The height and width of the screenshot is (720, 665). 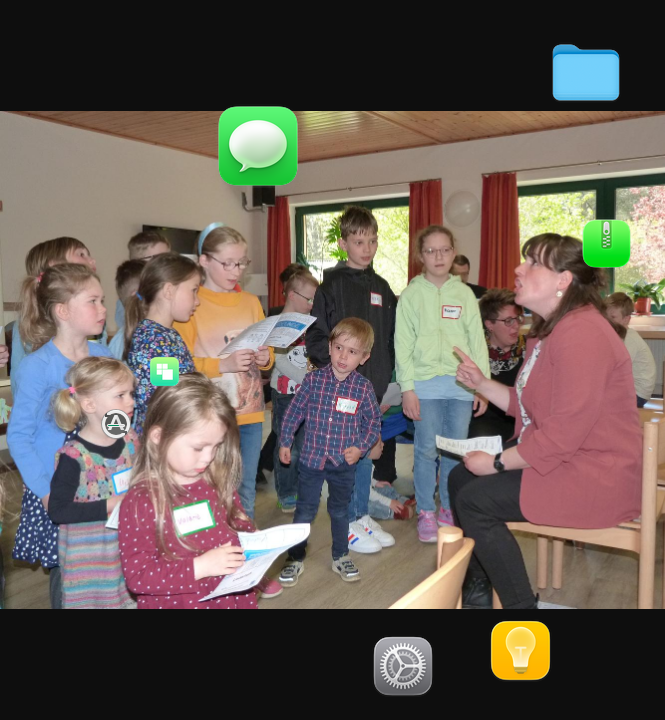 I want to click on check for available software updates, so click(x=116, y=424).